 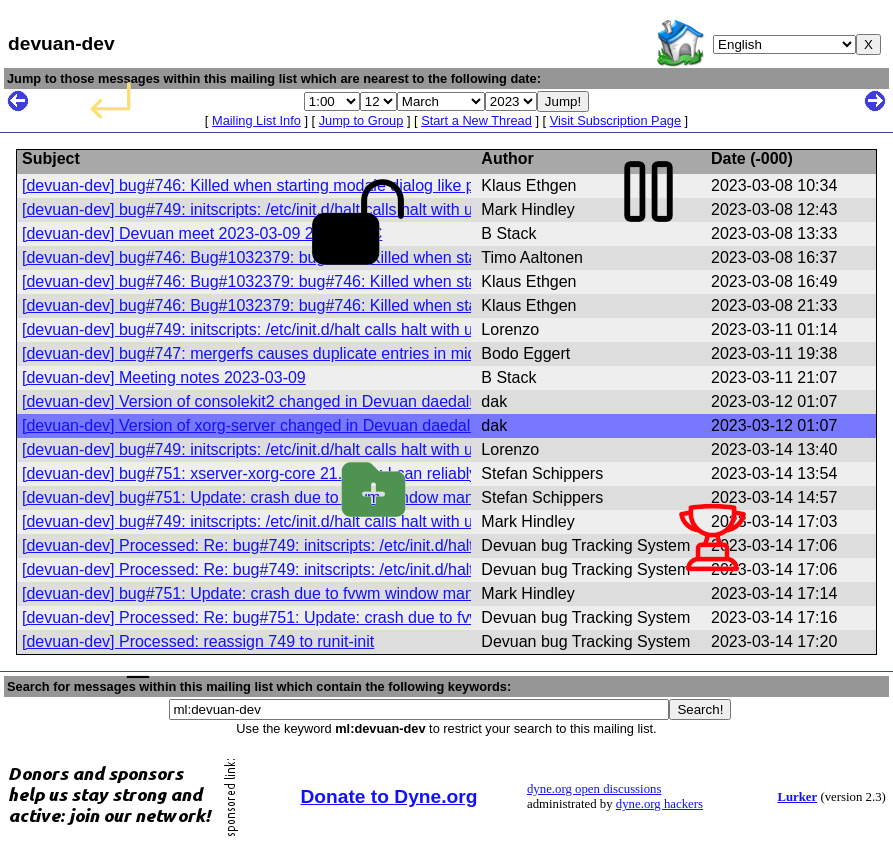 What do you see at coordinates (358, 222) in the screenshot?
I see `unlocked or unsecured state` at bounding box center [358, 222].